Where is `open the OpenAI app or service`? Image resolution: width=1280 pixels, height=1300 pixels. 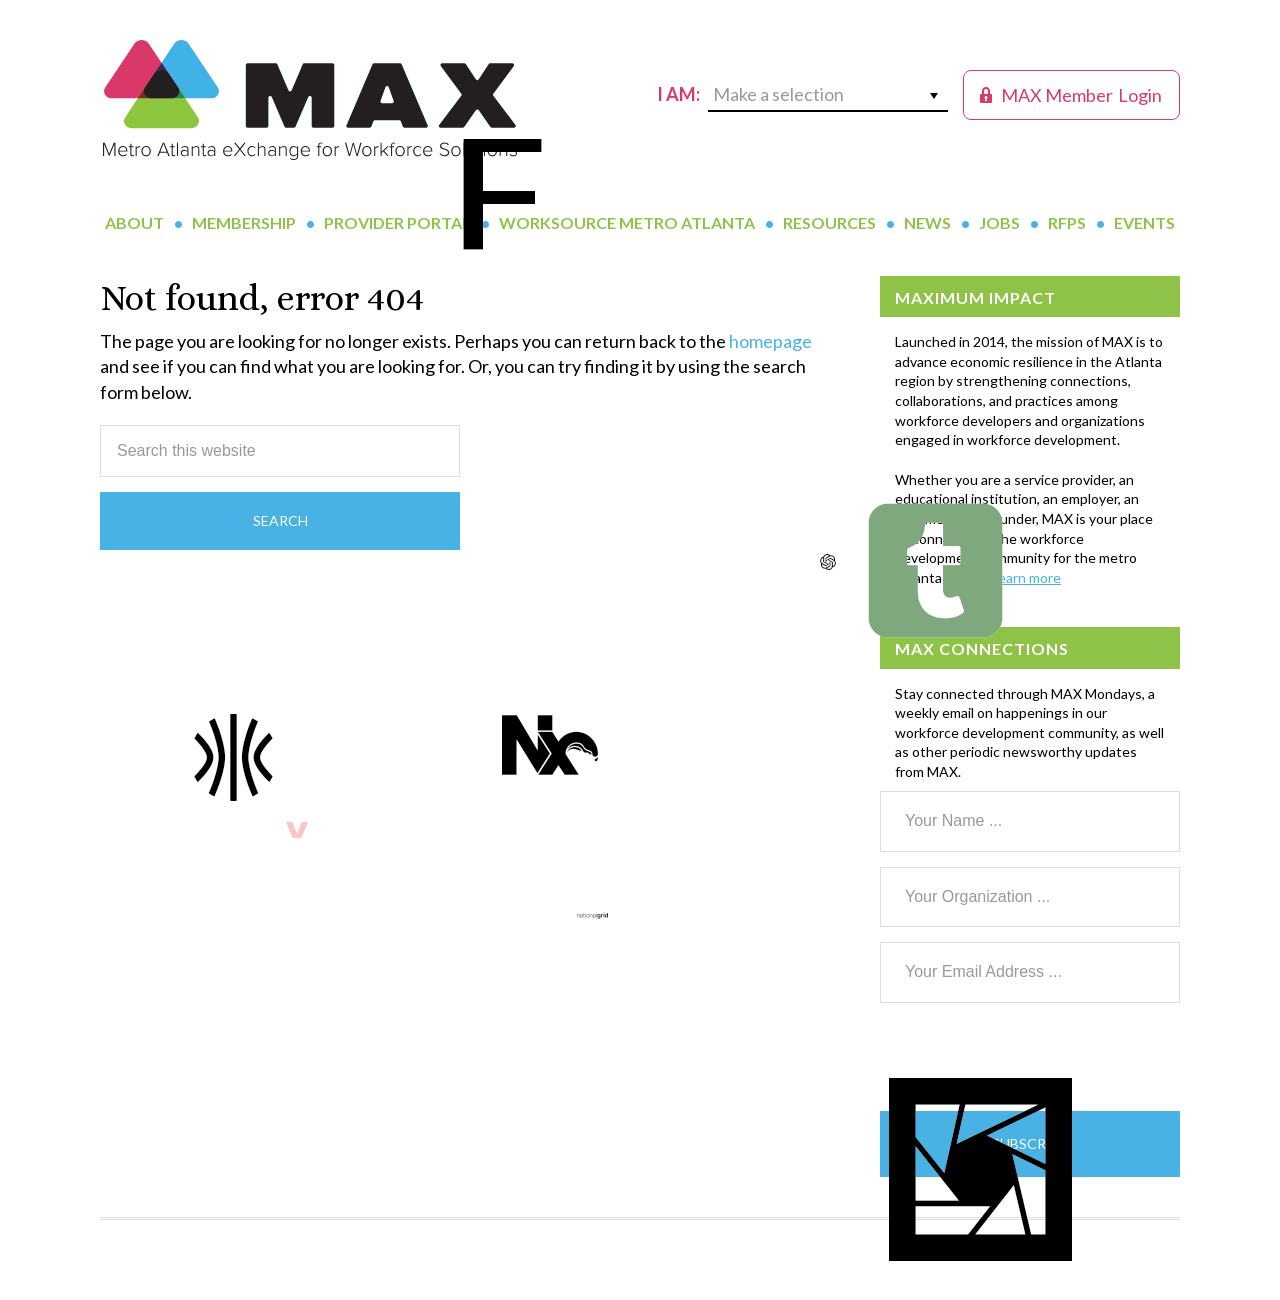 open the OpenAI app or service is located at coordinates (828, 562).